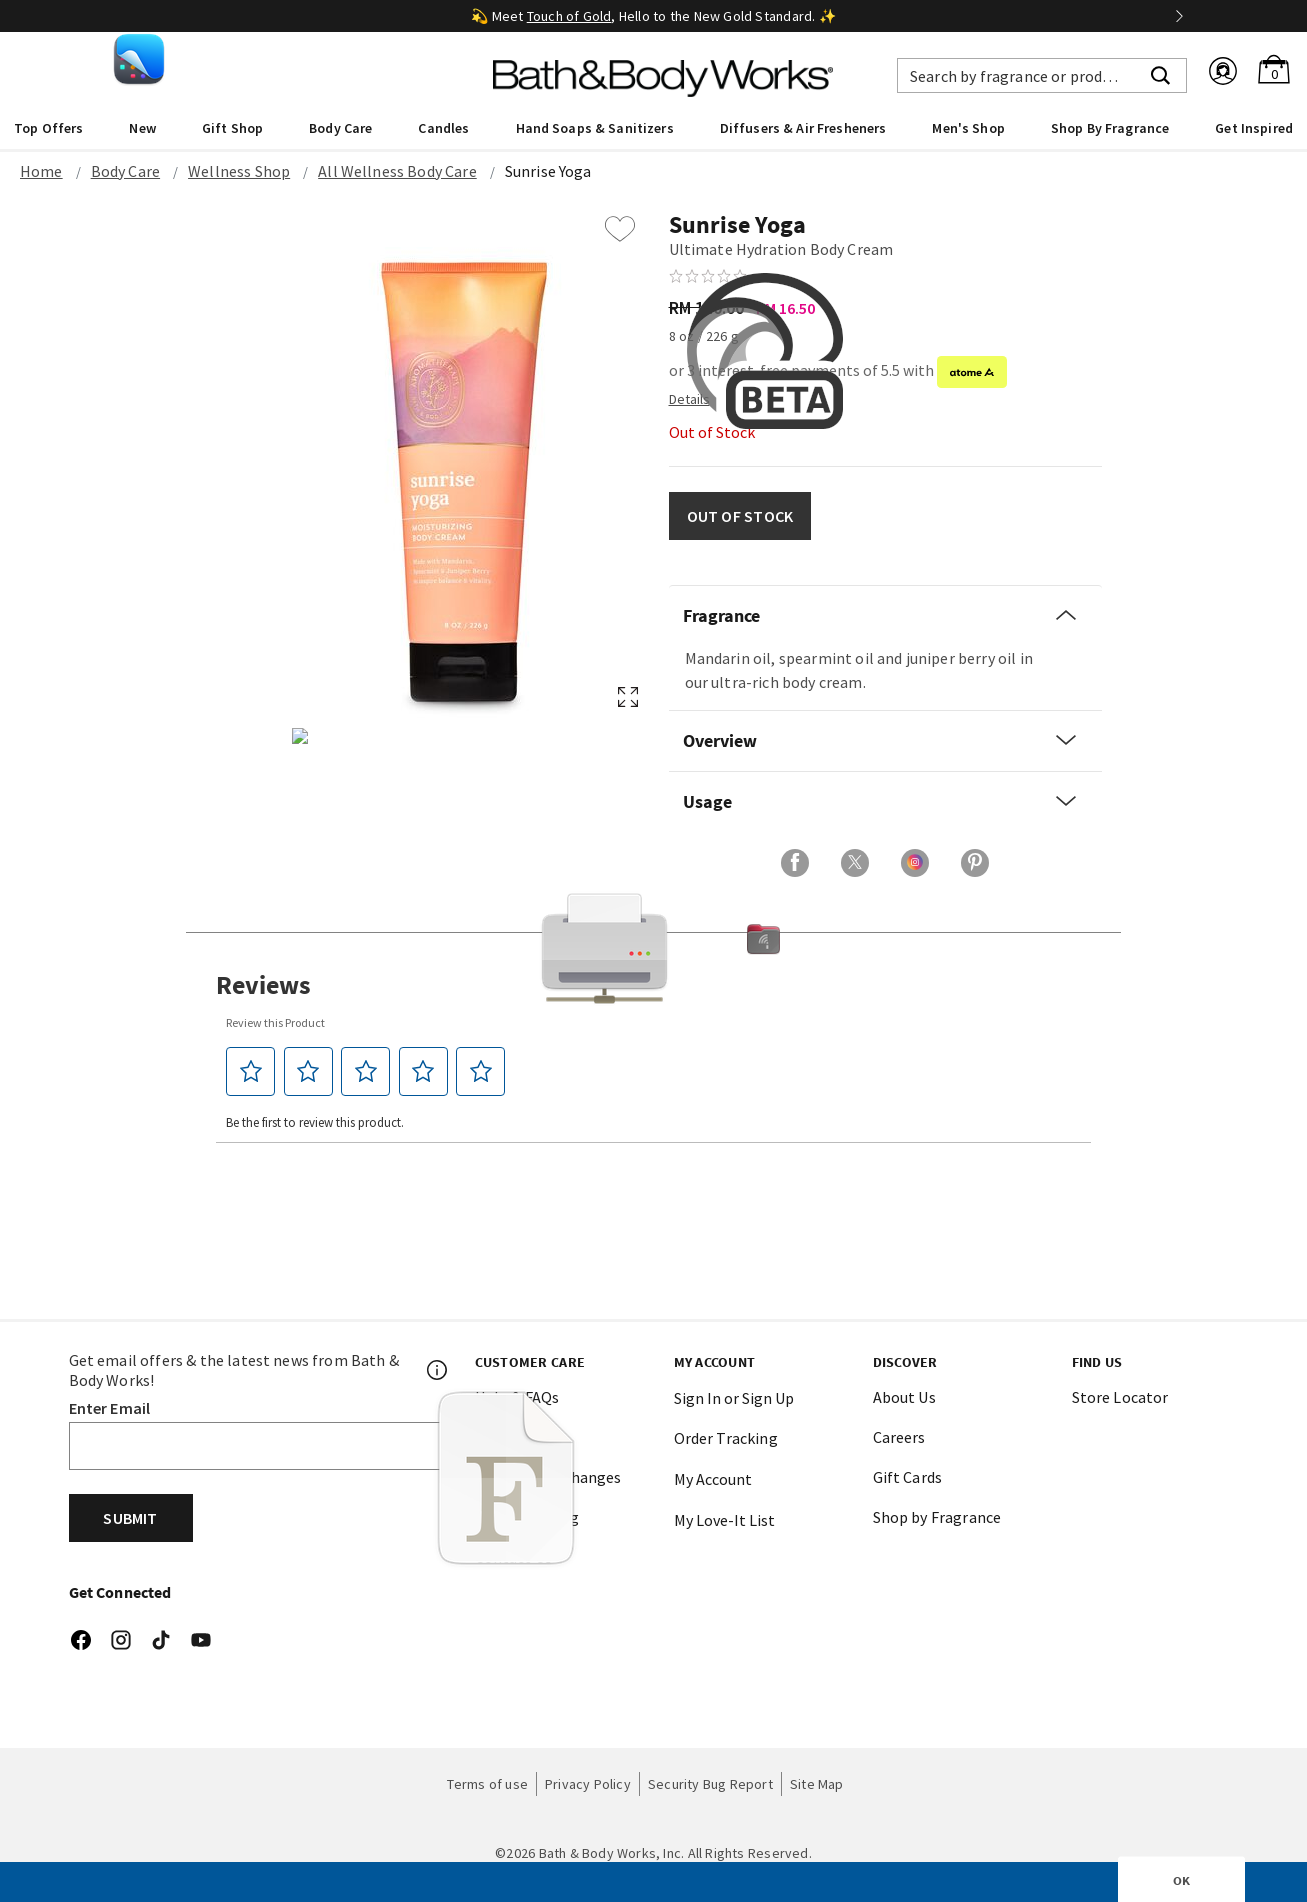 The image size is (1307, 1902). What do you see at coordinates (506, 1478) in the screenshot?
I see `a fortran source code file` at bounding box center [506, 1478].